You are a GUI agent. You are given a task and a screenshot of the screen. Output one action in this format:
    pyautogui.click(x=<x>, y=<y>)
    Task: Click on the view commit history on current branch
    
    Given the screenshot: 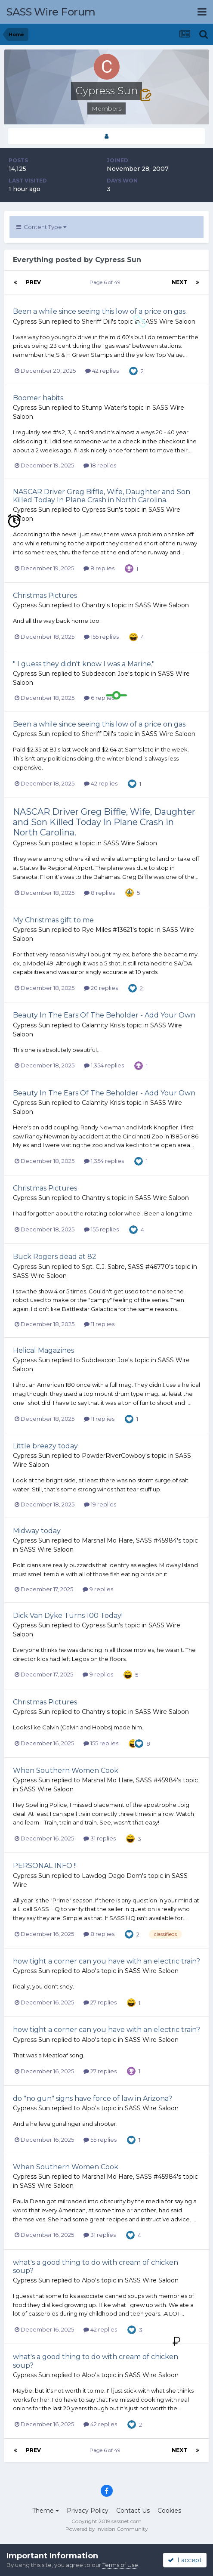 What is the action you would take?
    pyautogui.click(x=116, y=695)
    